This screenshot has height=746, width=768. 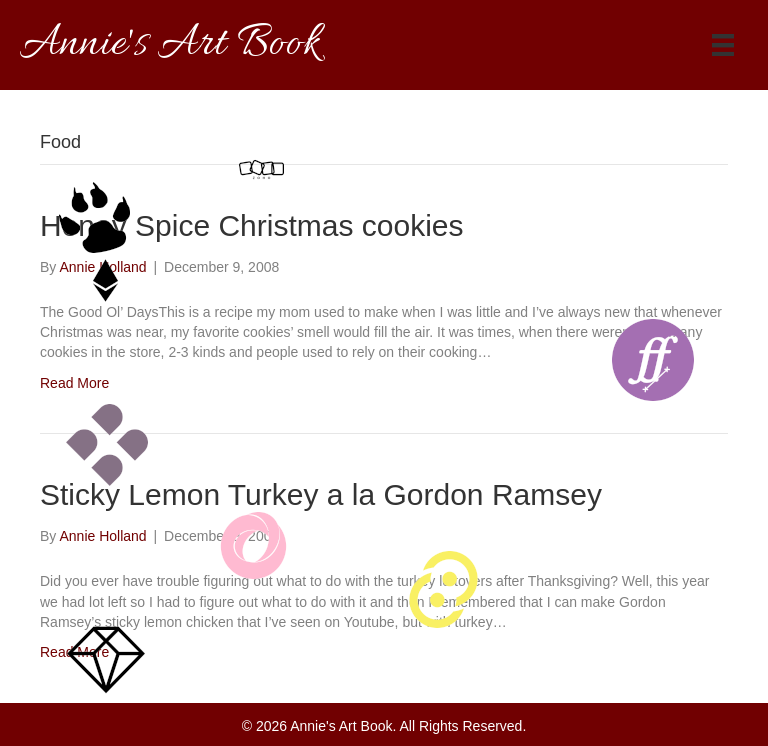 What do you see at coordinates (261, 169) in the screenshot?
I see `open zoho app or service` at bounding box center [261, 169].